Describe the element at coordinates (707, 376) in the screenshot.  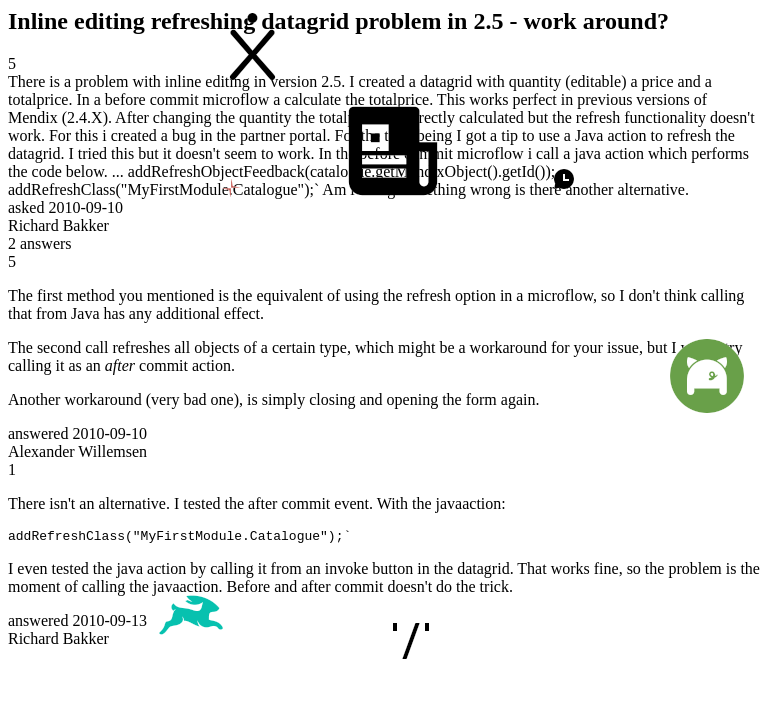
I see `visit porkbun domain registrar website` at that location.